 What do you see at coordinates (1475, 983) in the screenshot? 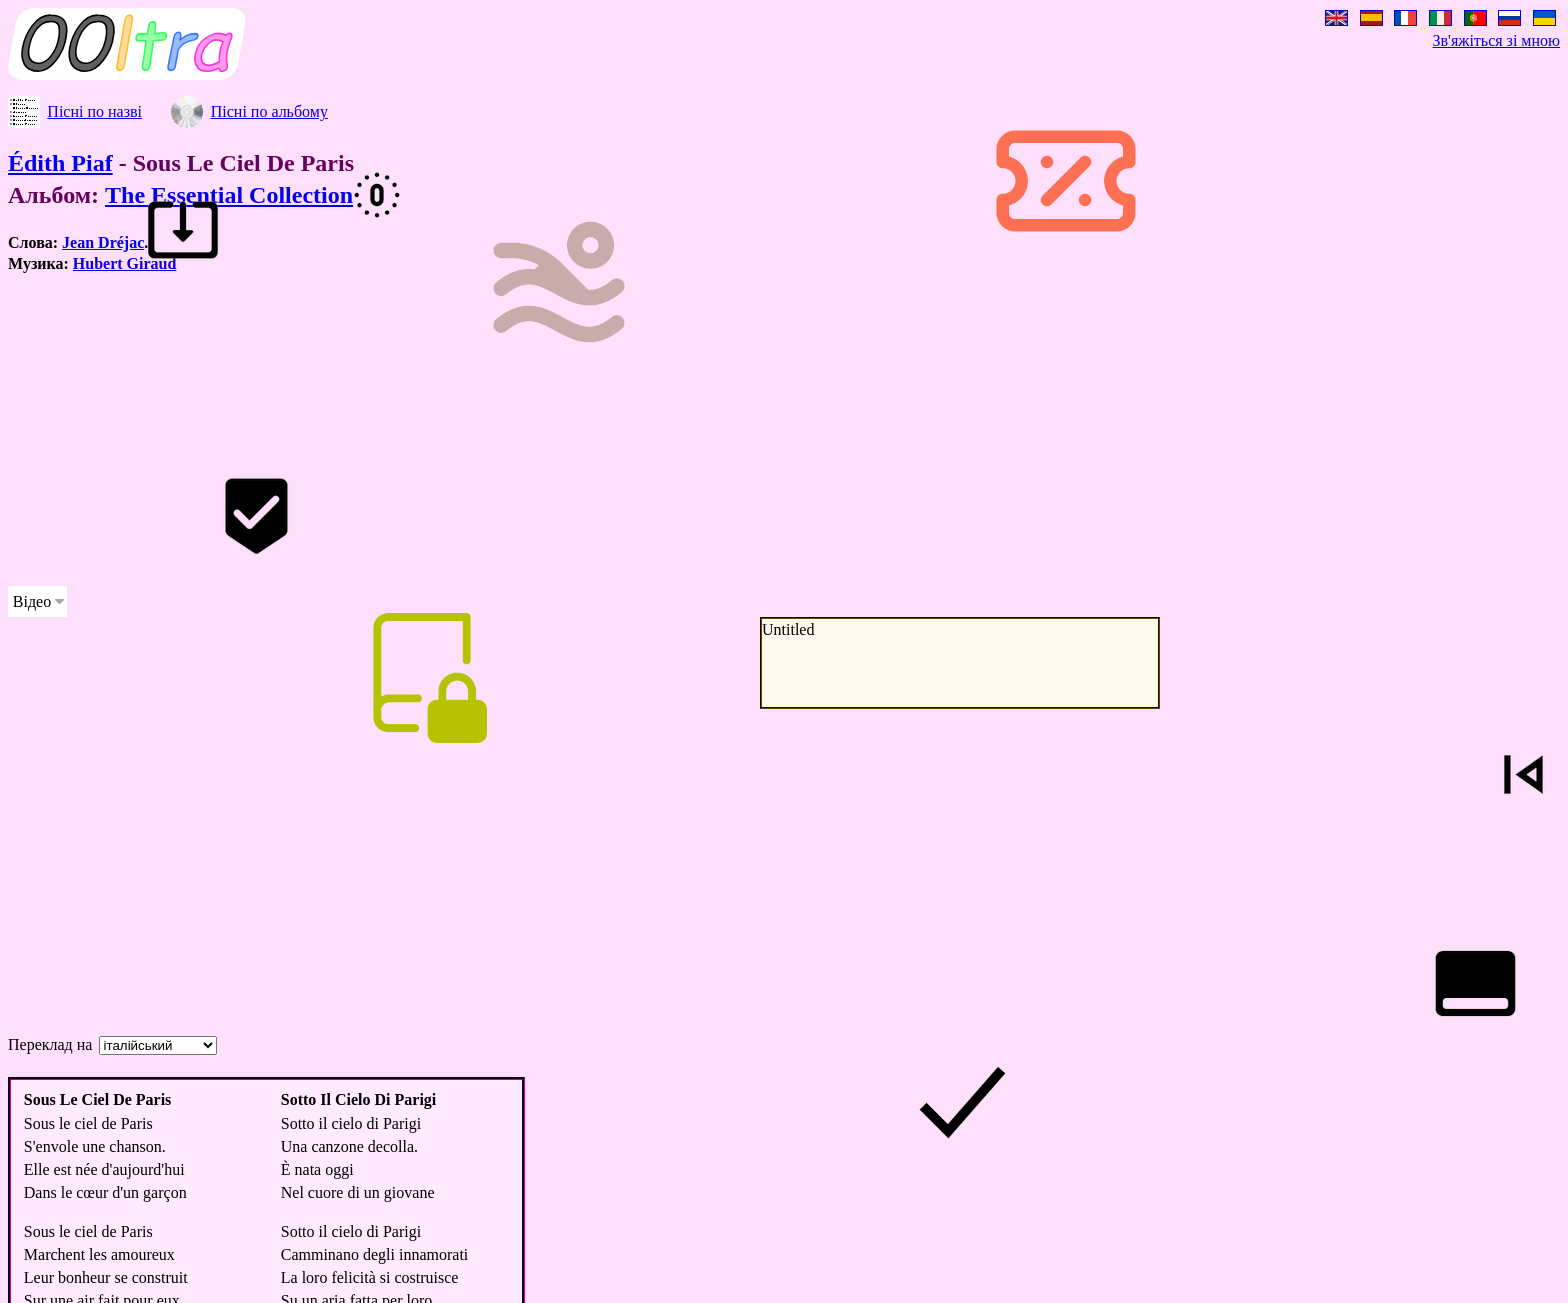
I see `add a call-to-action overlay to video content` at bounding box center [1475, 983].